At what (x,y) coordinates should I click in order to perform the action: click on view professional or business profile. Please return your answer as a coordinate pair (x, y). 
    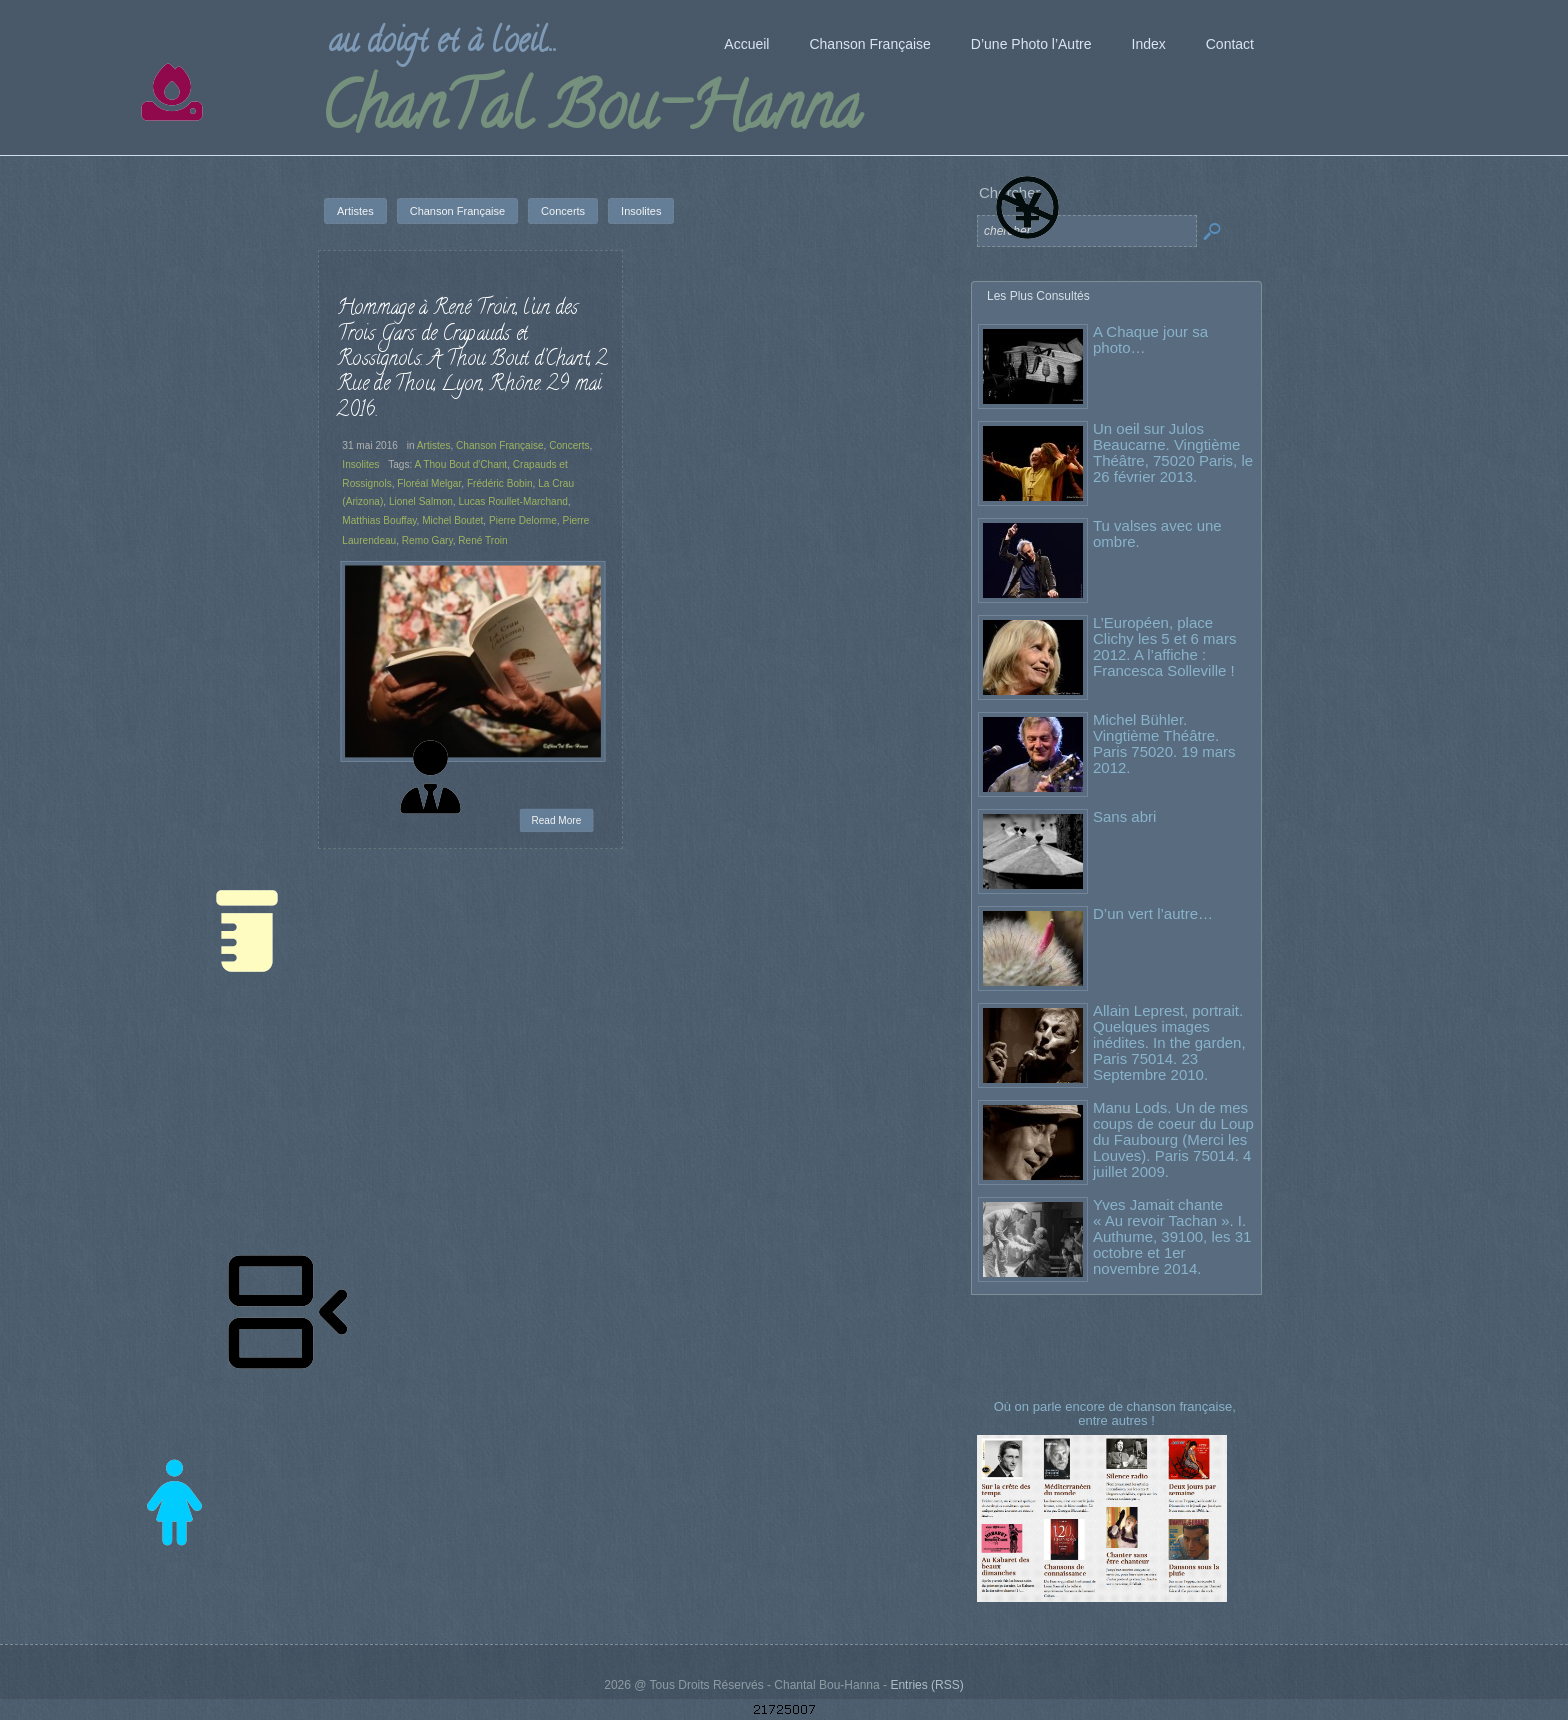
    Looking at the image, I should click on (430, 776).